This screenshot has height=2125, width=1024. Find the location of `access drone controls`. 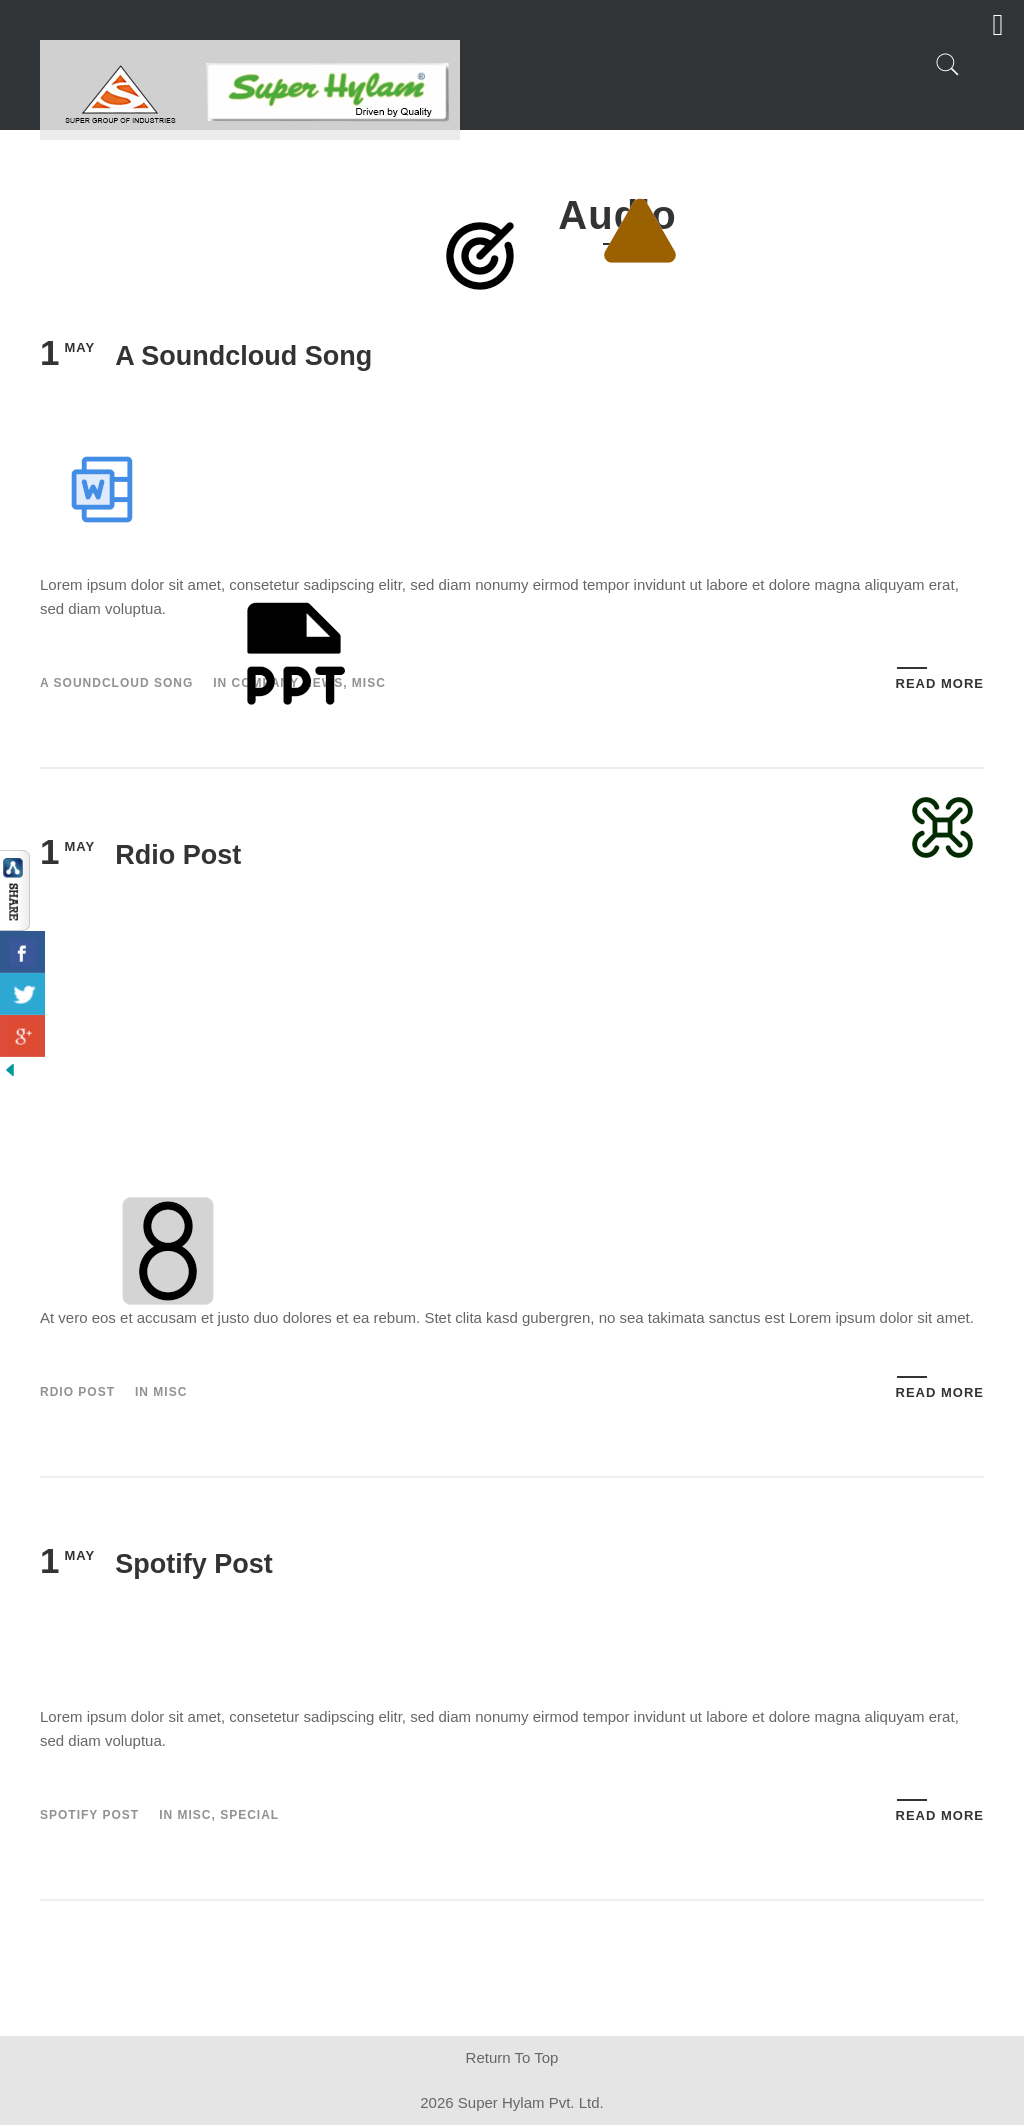

access drone controls is located at coordinates (942, 827).